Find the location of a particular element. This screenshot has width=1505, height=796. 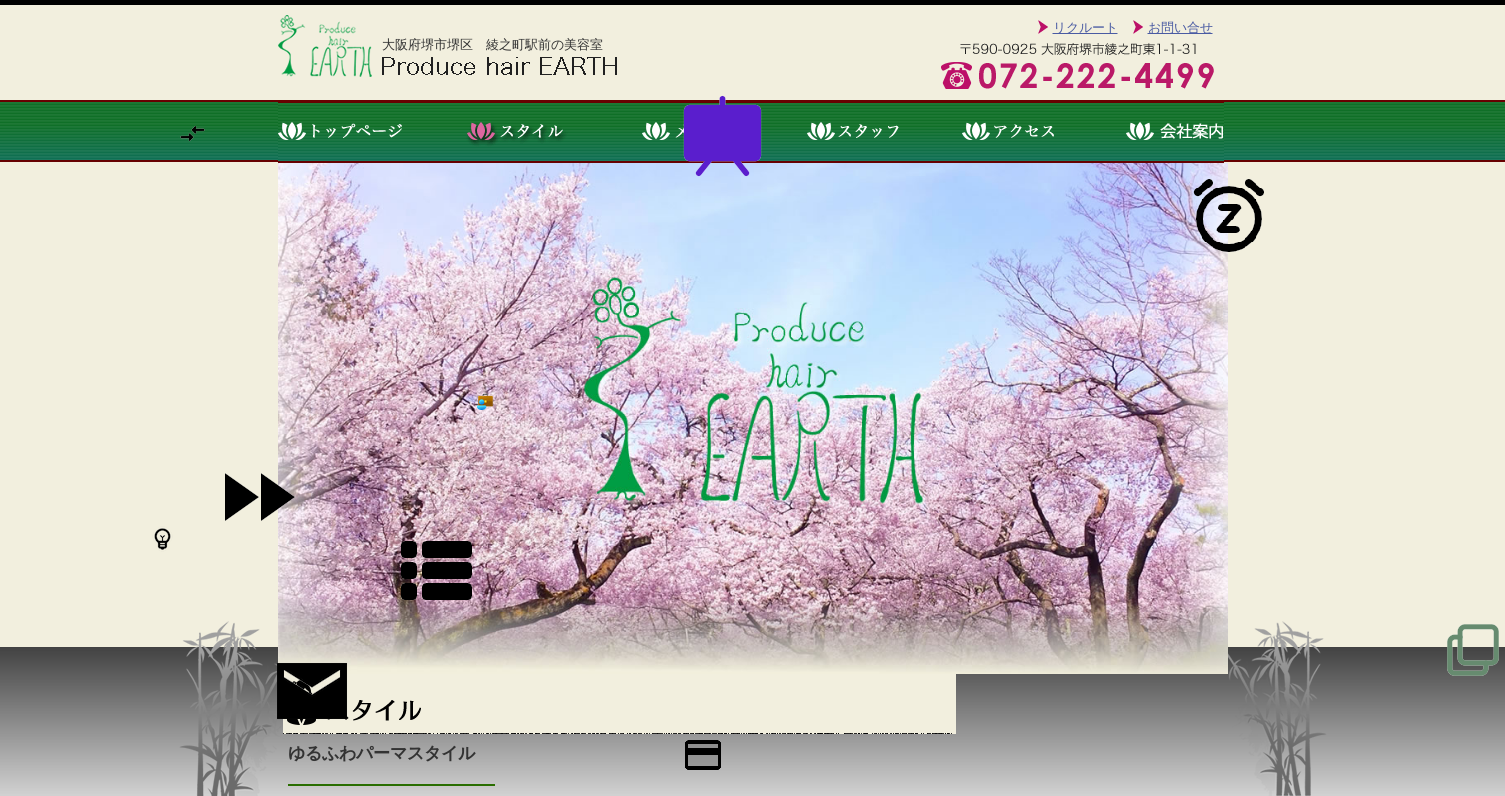

snooze an alarm or reminder is located at coordinates (1229, 215).